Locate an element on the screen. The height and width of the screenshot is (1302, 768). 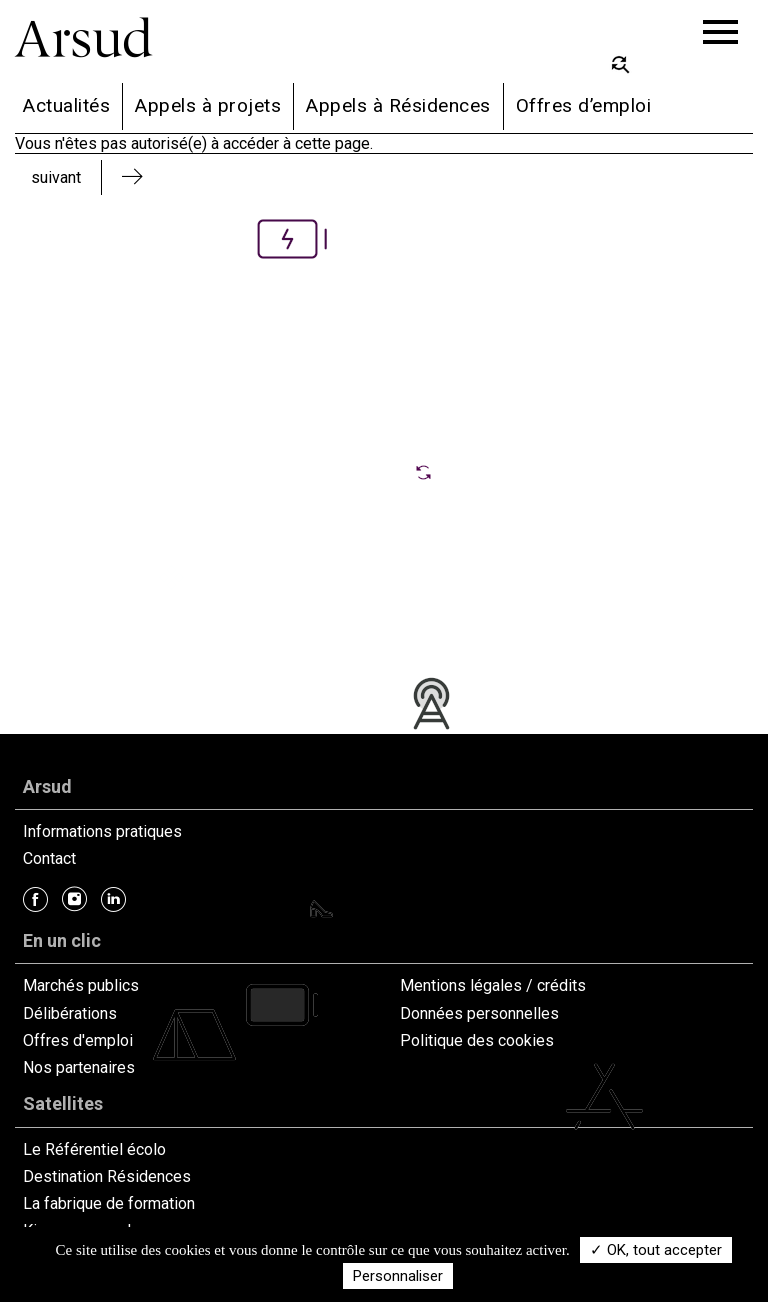
access camping or outdoor activity options is located at coordinates (194, 1037).